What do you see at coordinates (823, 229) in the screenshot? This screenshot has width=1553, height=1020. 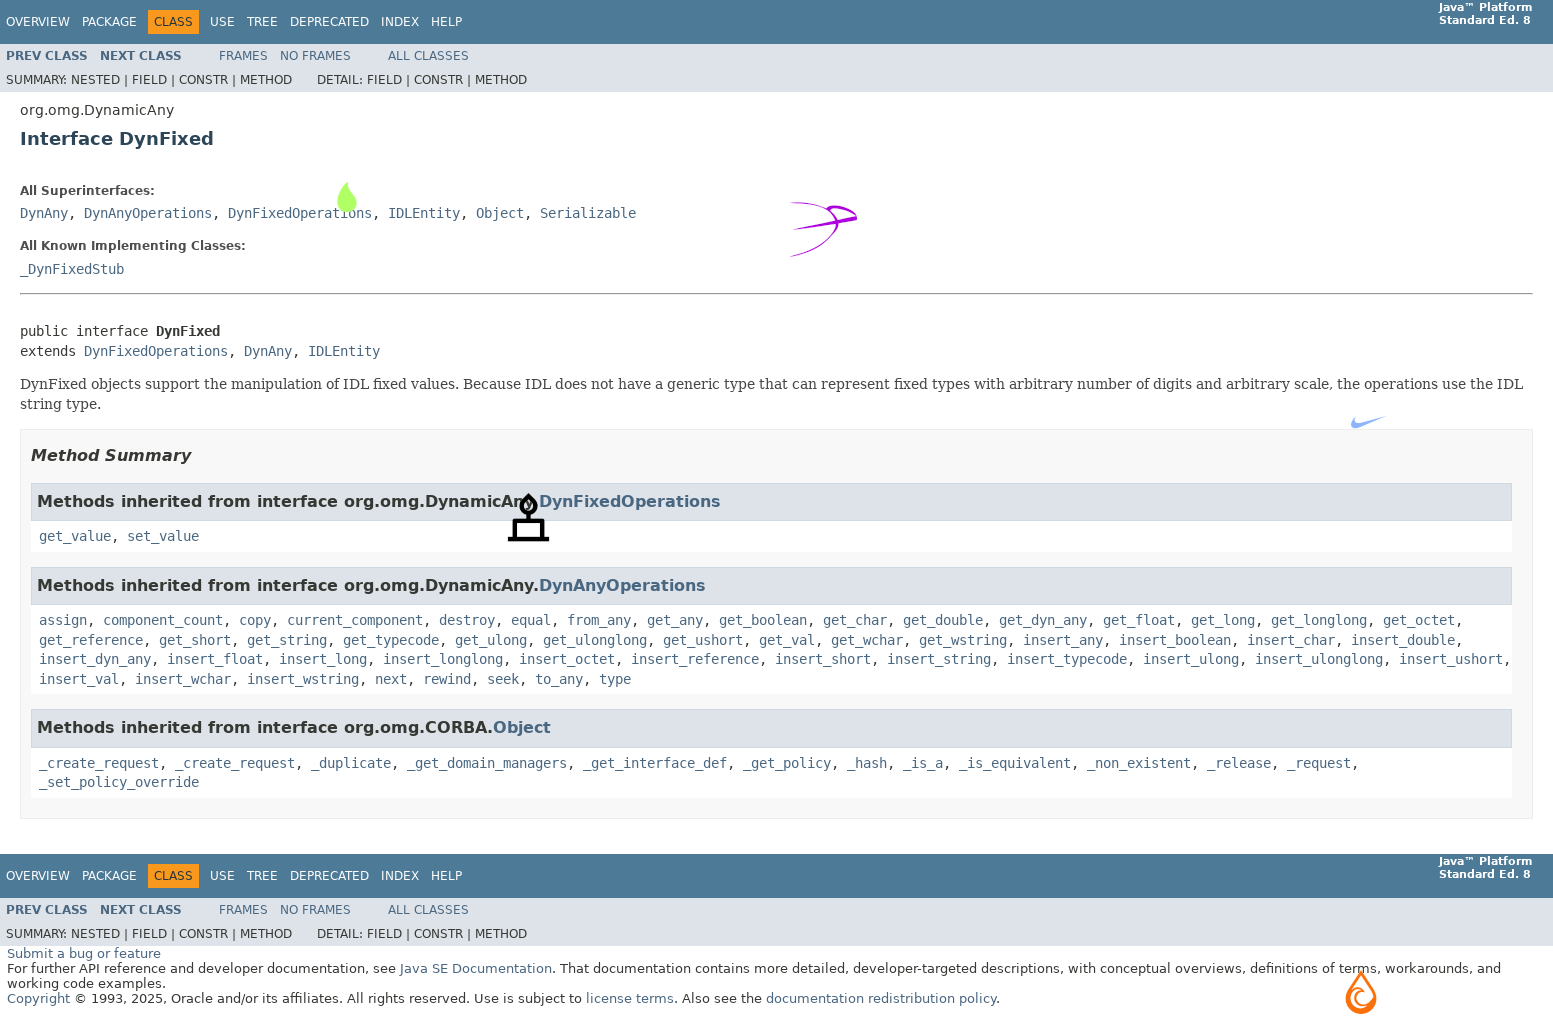 I see `EPEL (Extra Packages for Enterprise Linux) project logo` at bounding box center [823, 229].